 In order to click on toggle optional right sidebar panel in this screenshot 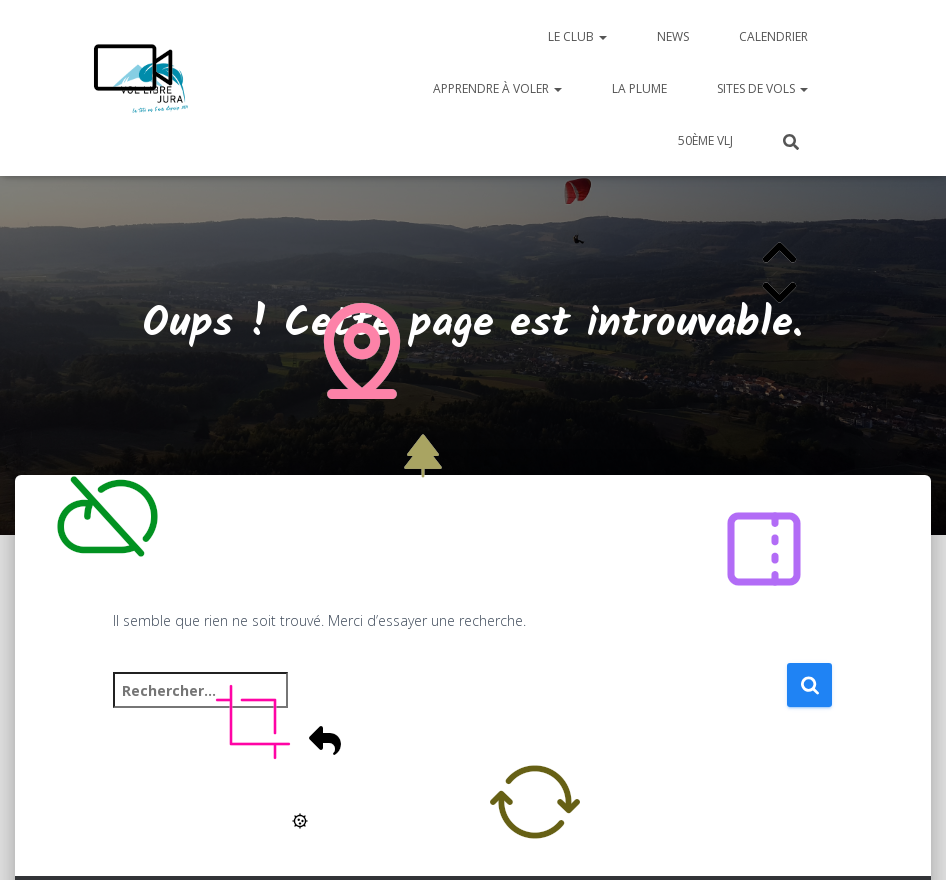, I will do `click(764, 549)`.